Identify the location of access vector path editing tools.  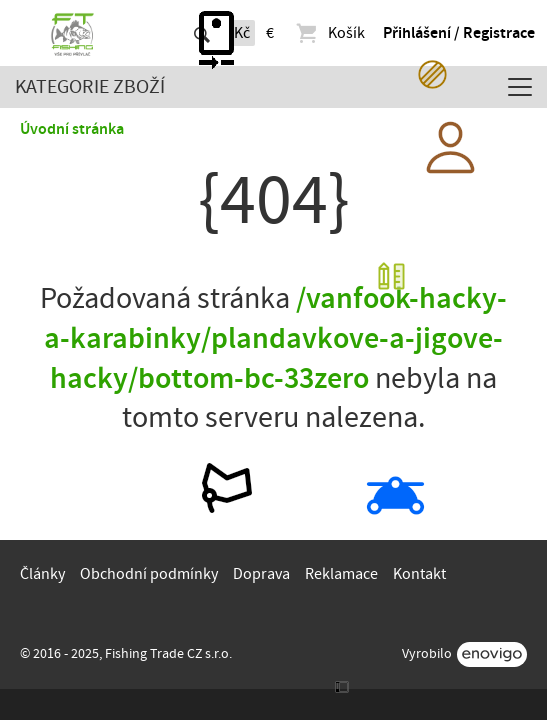
(395, 495).